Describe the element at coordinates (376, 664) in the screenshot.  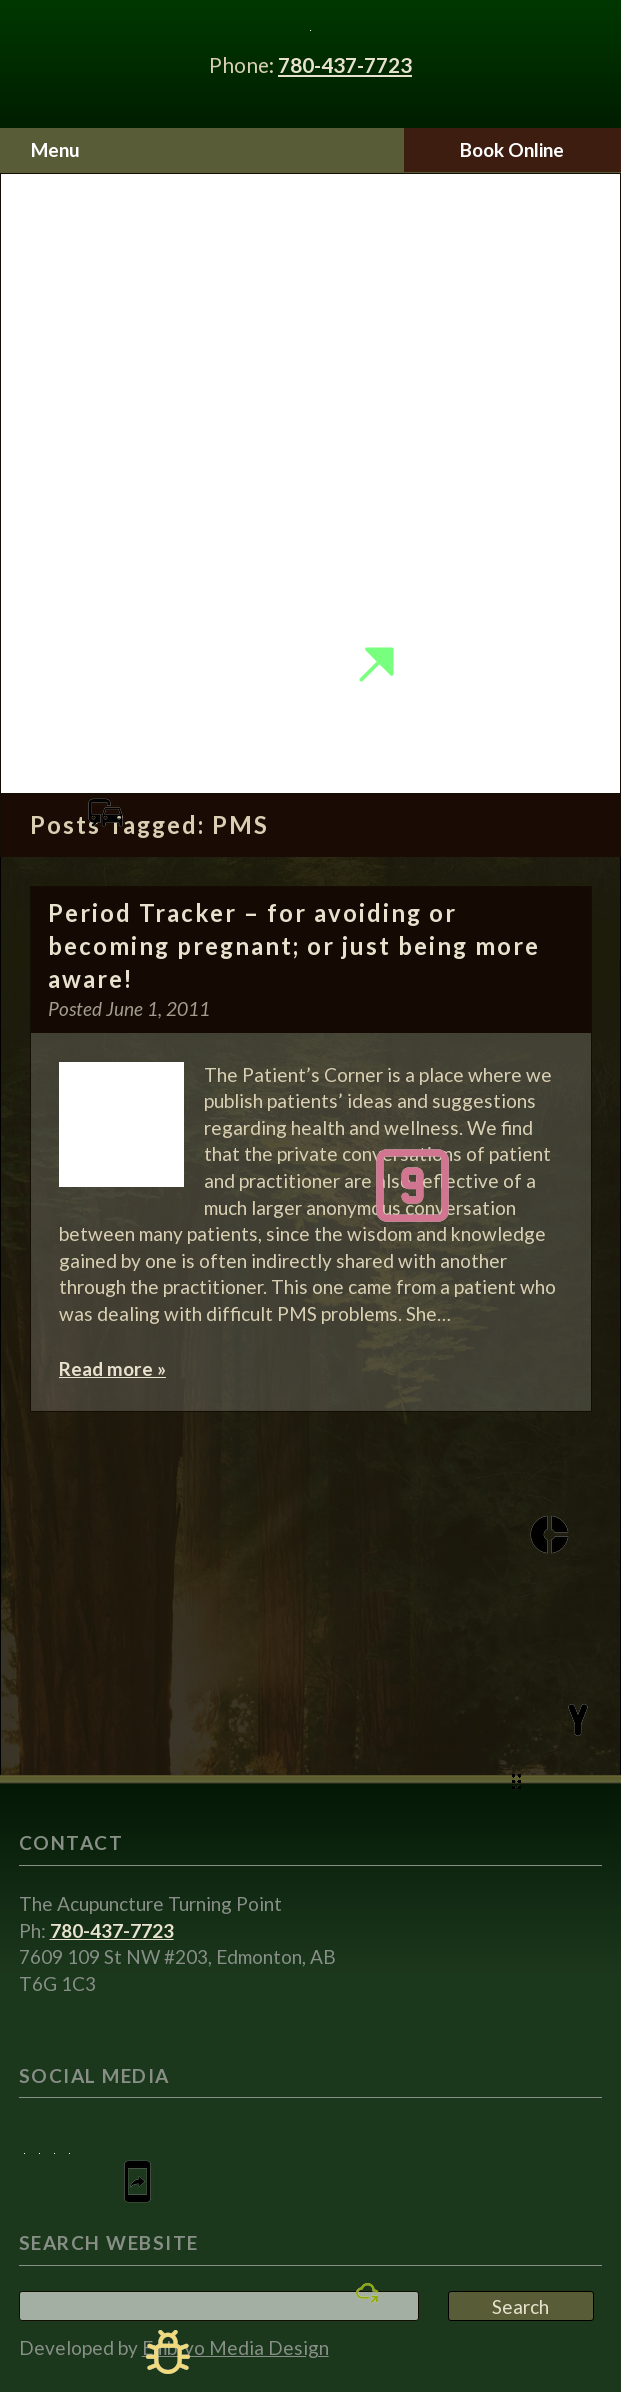
I see `open link in a new tab or window` at that location.